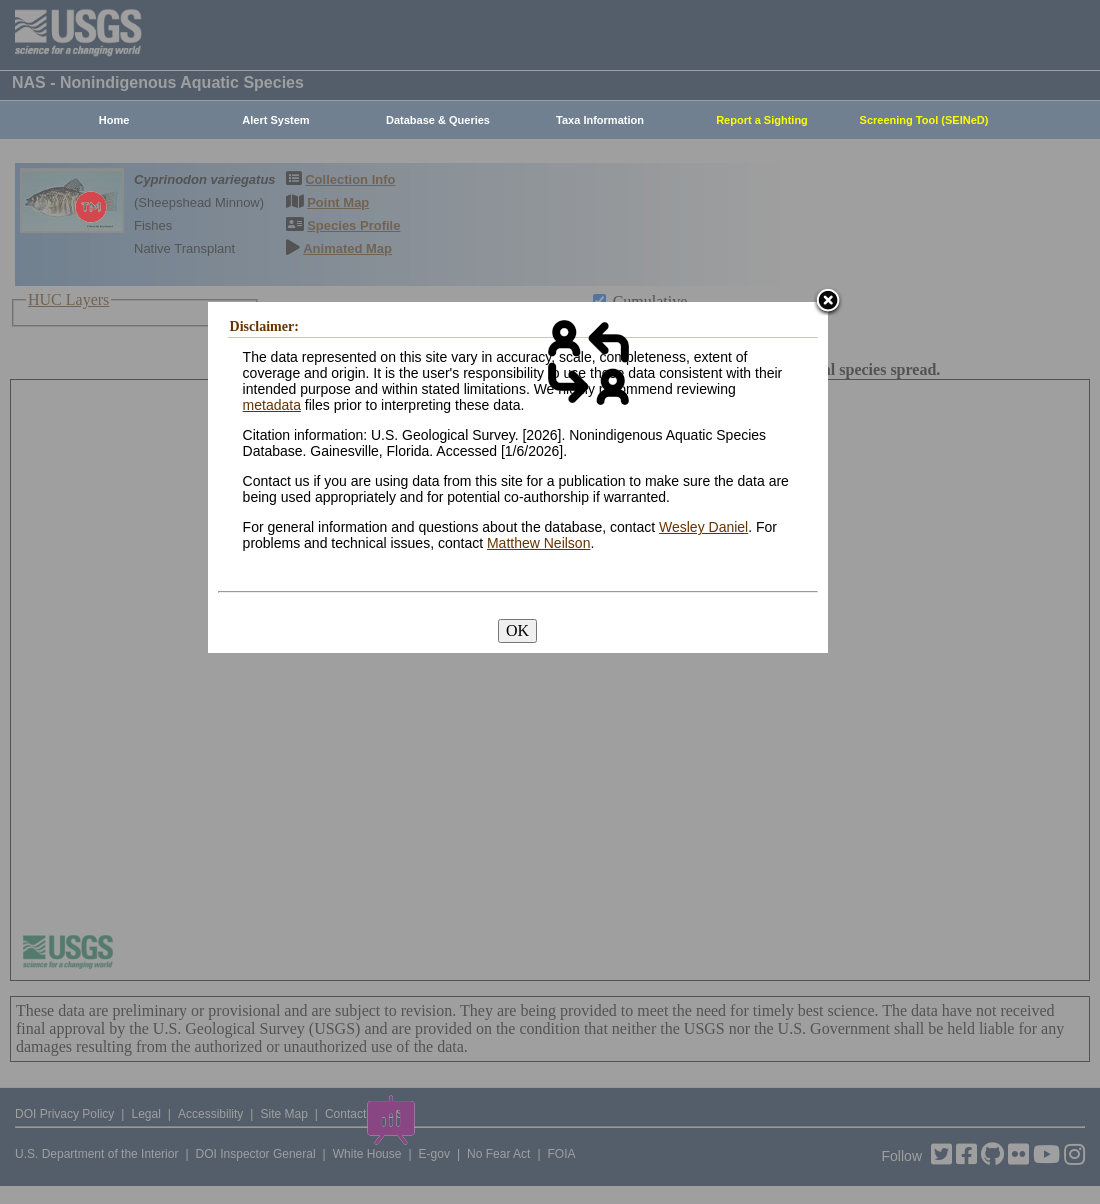  Describe the element at coordinates (91, 207) in the screenshot. I see `indicates trademarked content or branding` at that location.